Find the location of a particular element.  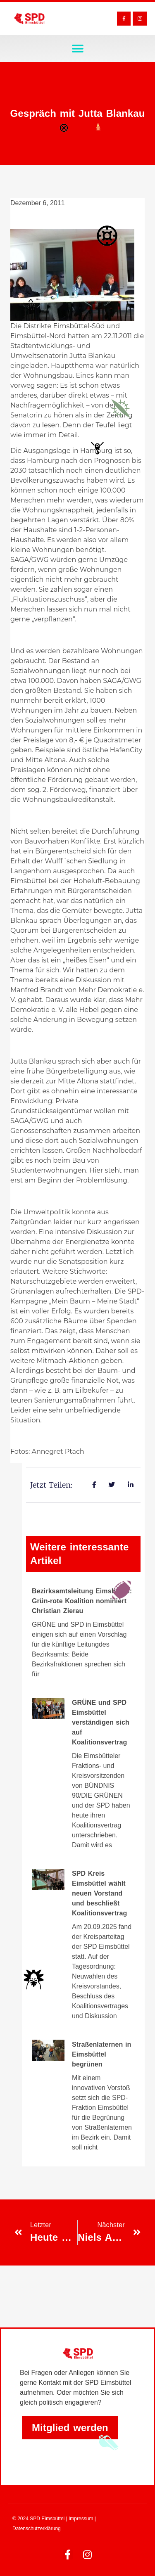

indicates crane or lifting equipment in a game interface is located at coordinates (97, 448).